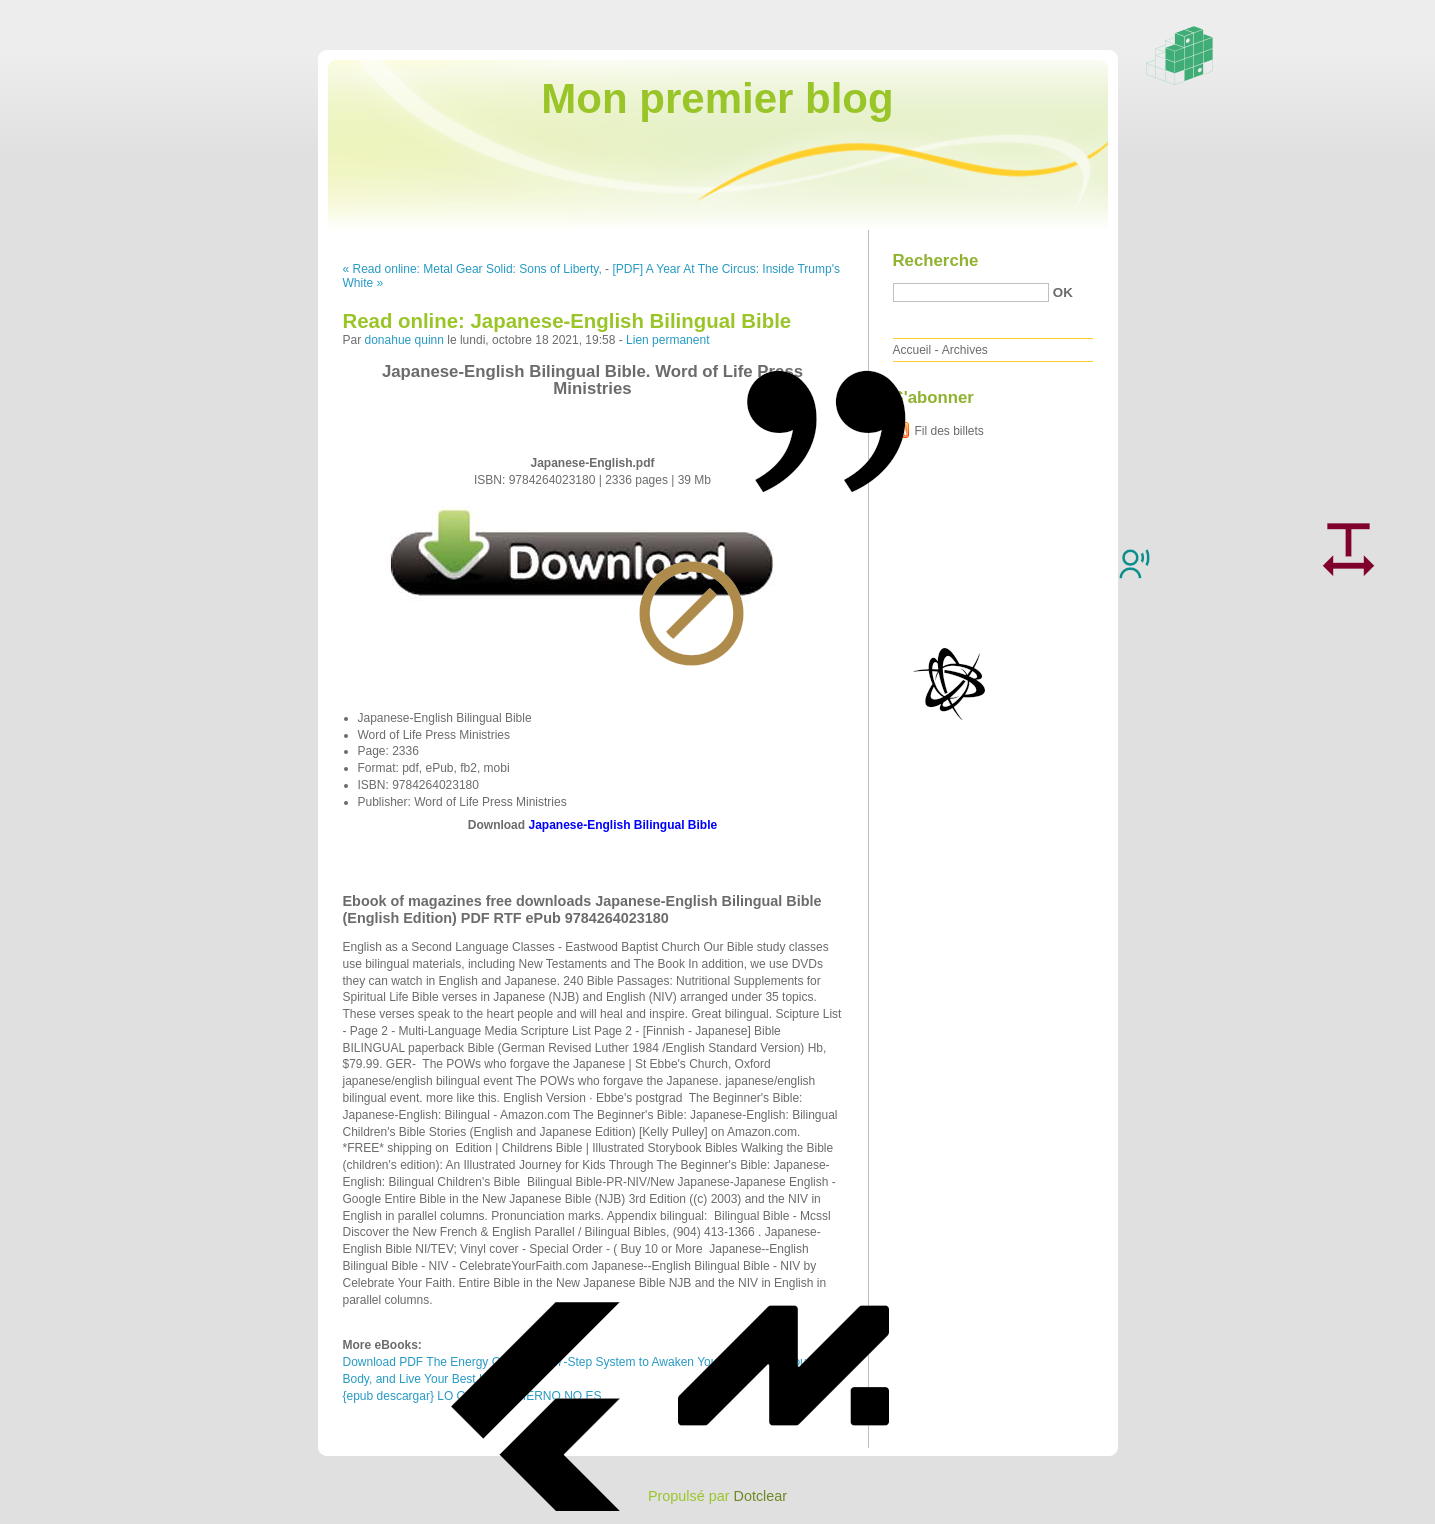 The width and height of the screenshot is (1435, 1524). I want to click on adjust horizontal text spacing or letter tracking, so click(1348, 547).